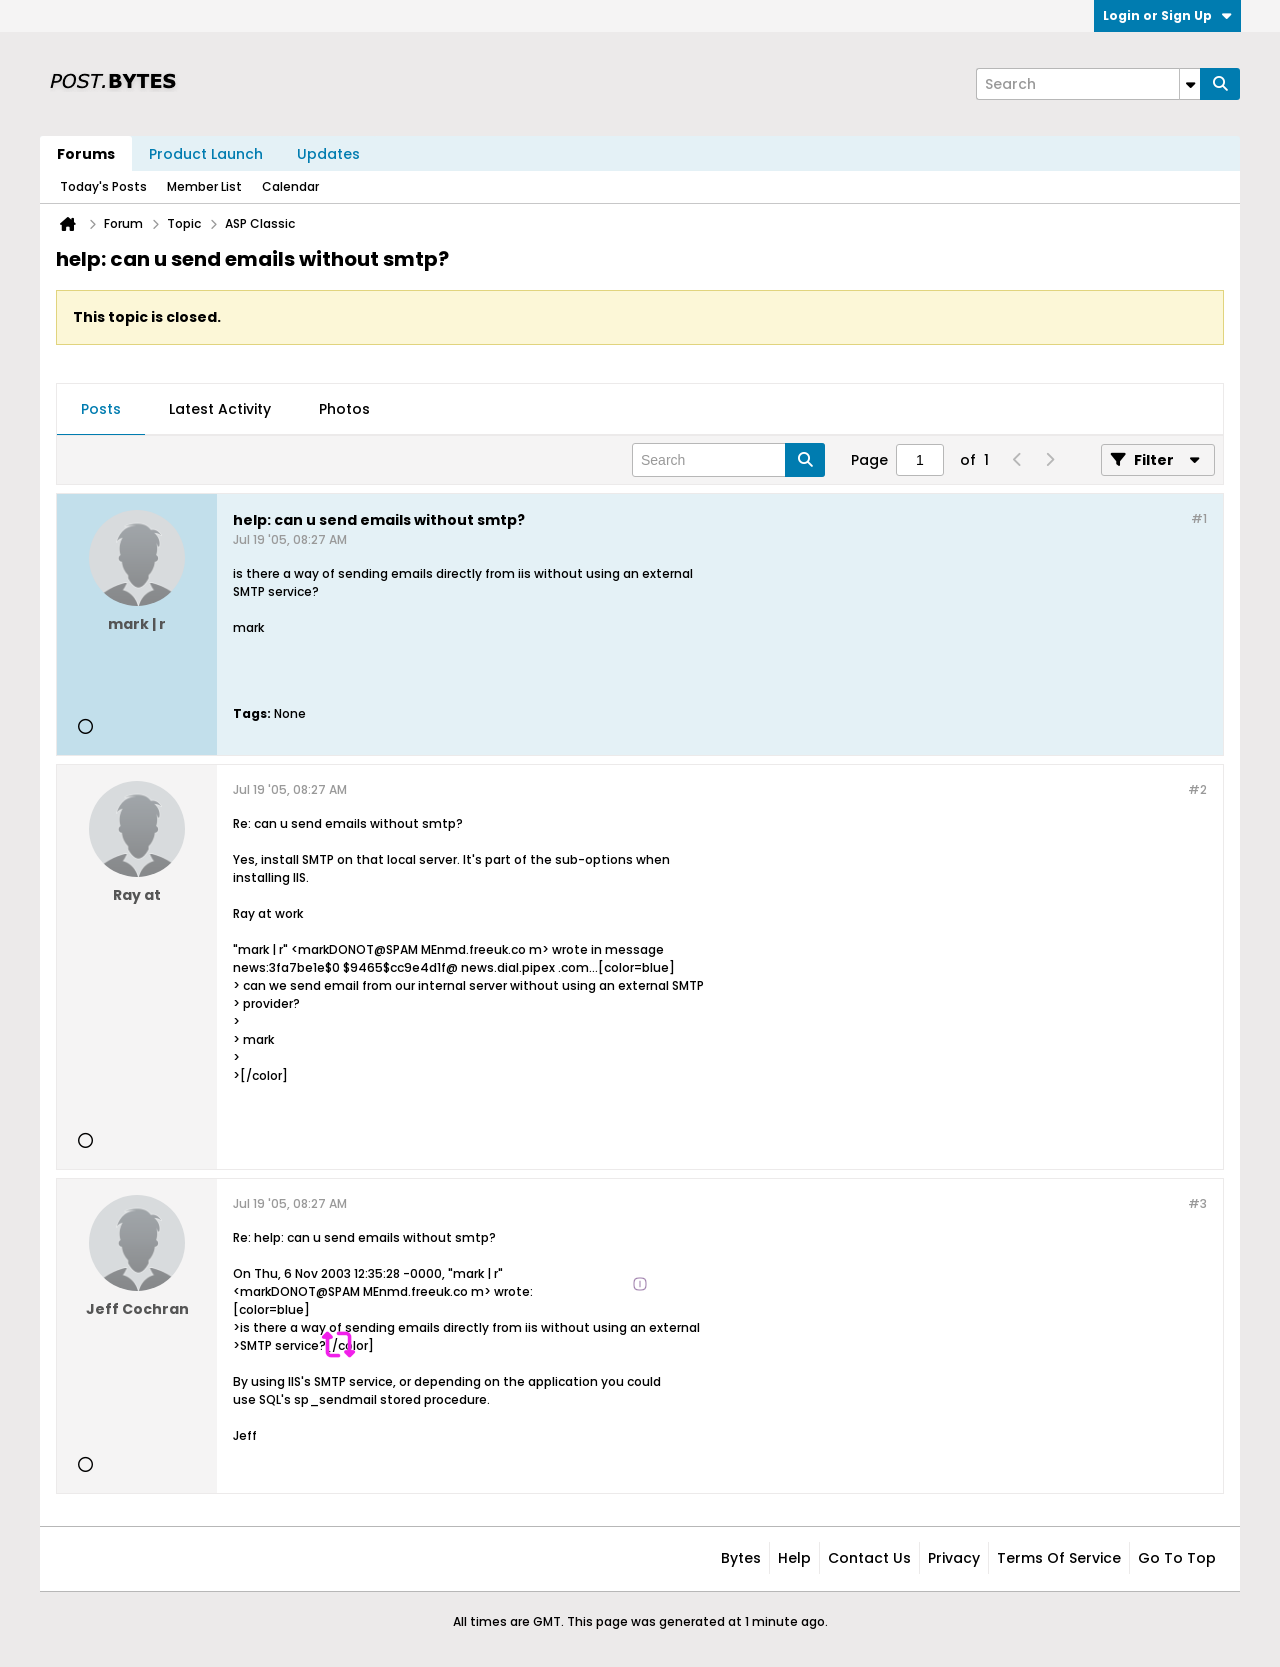 This screenshot has height=1667, width=1280. What do you see at coordinates (640, 1284) in the screenshot?
I see `view more information or details` at bounding box center [640, 1284].